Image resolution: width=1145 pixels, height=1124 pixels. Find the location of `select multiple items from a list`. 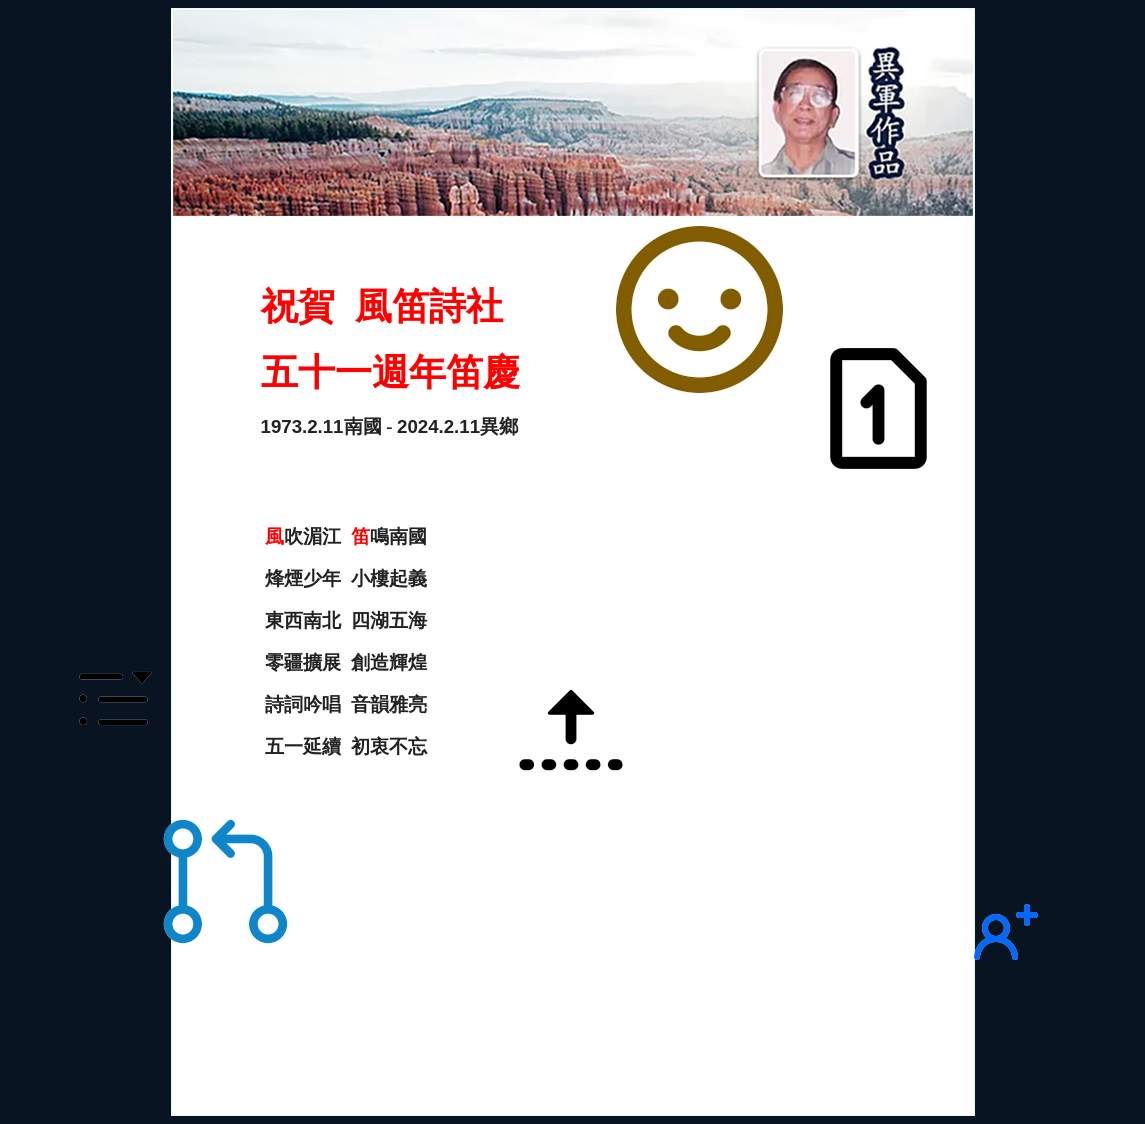

select multiple items from a list is located at coordinates (113, 698).